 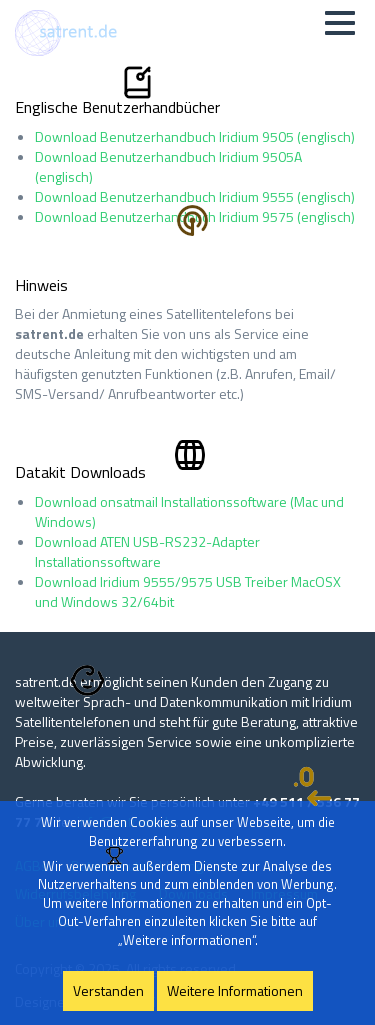 What do you see at coordinates (114, 855) in the screenshot?
I see `view achievements or awards` at bounding box center [114, 855].